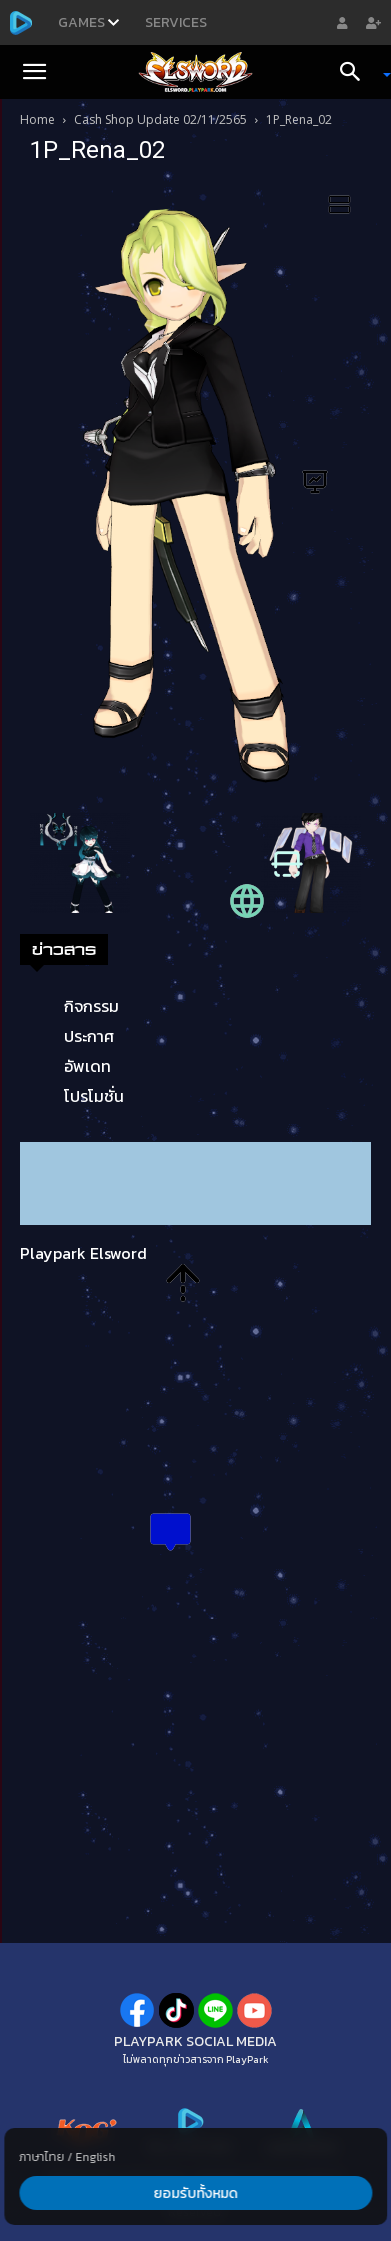 Image resolution: width=391 pixels, height=2241 pixels. I want to click on switch to row view layout, so click(339, 204).